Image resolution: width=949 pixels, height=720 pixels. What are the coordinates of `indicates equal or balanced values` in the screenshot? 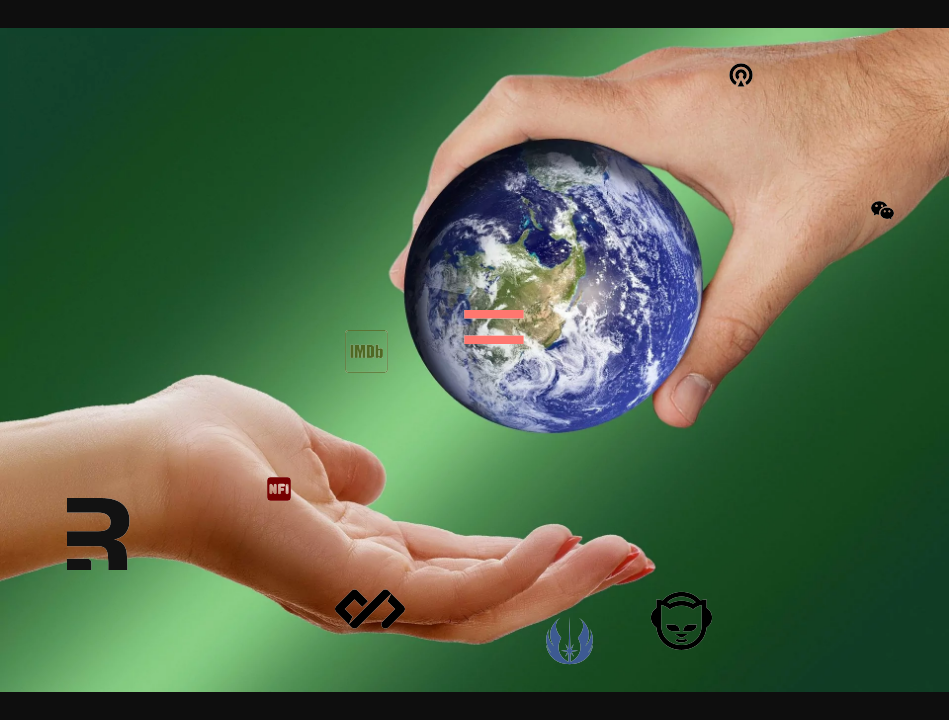 It's located at (494, 327).